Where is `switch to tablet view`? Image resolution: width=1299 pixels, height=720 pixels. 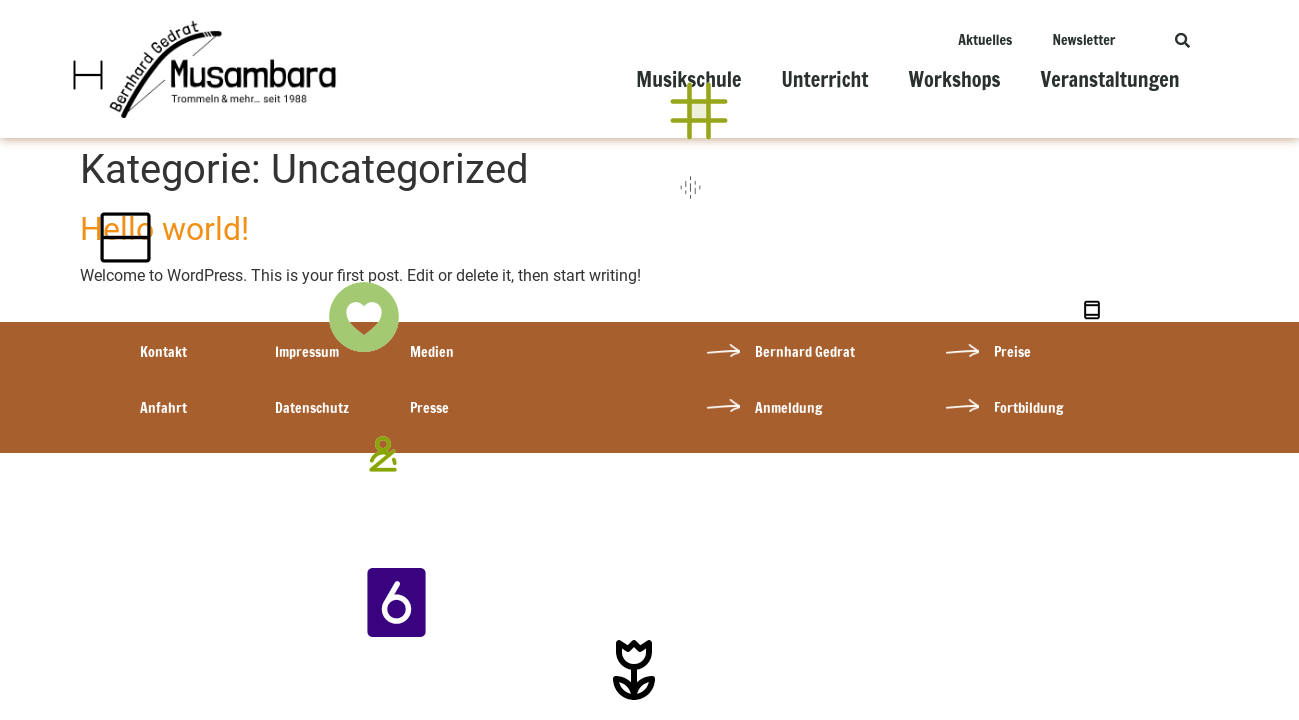
switch to tablet view is located at coordinates (1092, 310).